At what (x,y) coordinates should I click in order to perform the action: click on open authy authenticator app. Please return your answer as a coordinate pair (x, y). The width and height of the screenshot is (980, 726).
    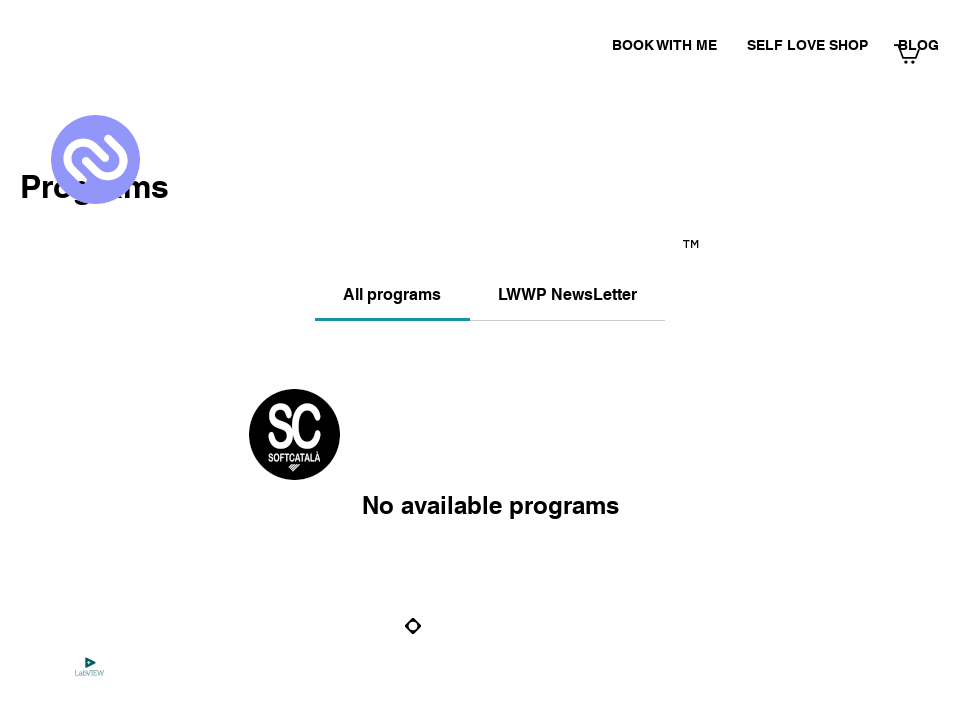
    Looking at the image, I should click on (95, 159).